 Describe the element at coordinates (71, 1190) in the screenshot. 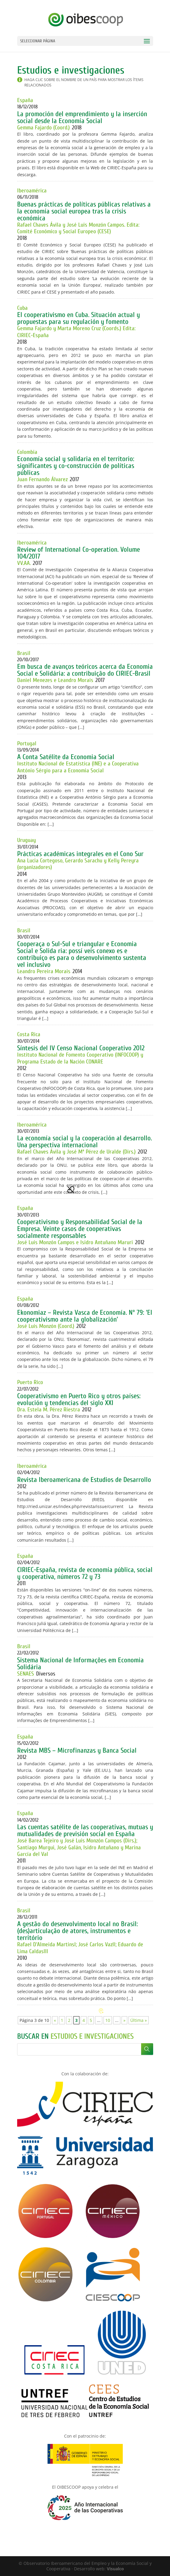

I see `indicates item contains no beans or is bean-free` at that location.